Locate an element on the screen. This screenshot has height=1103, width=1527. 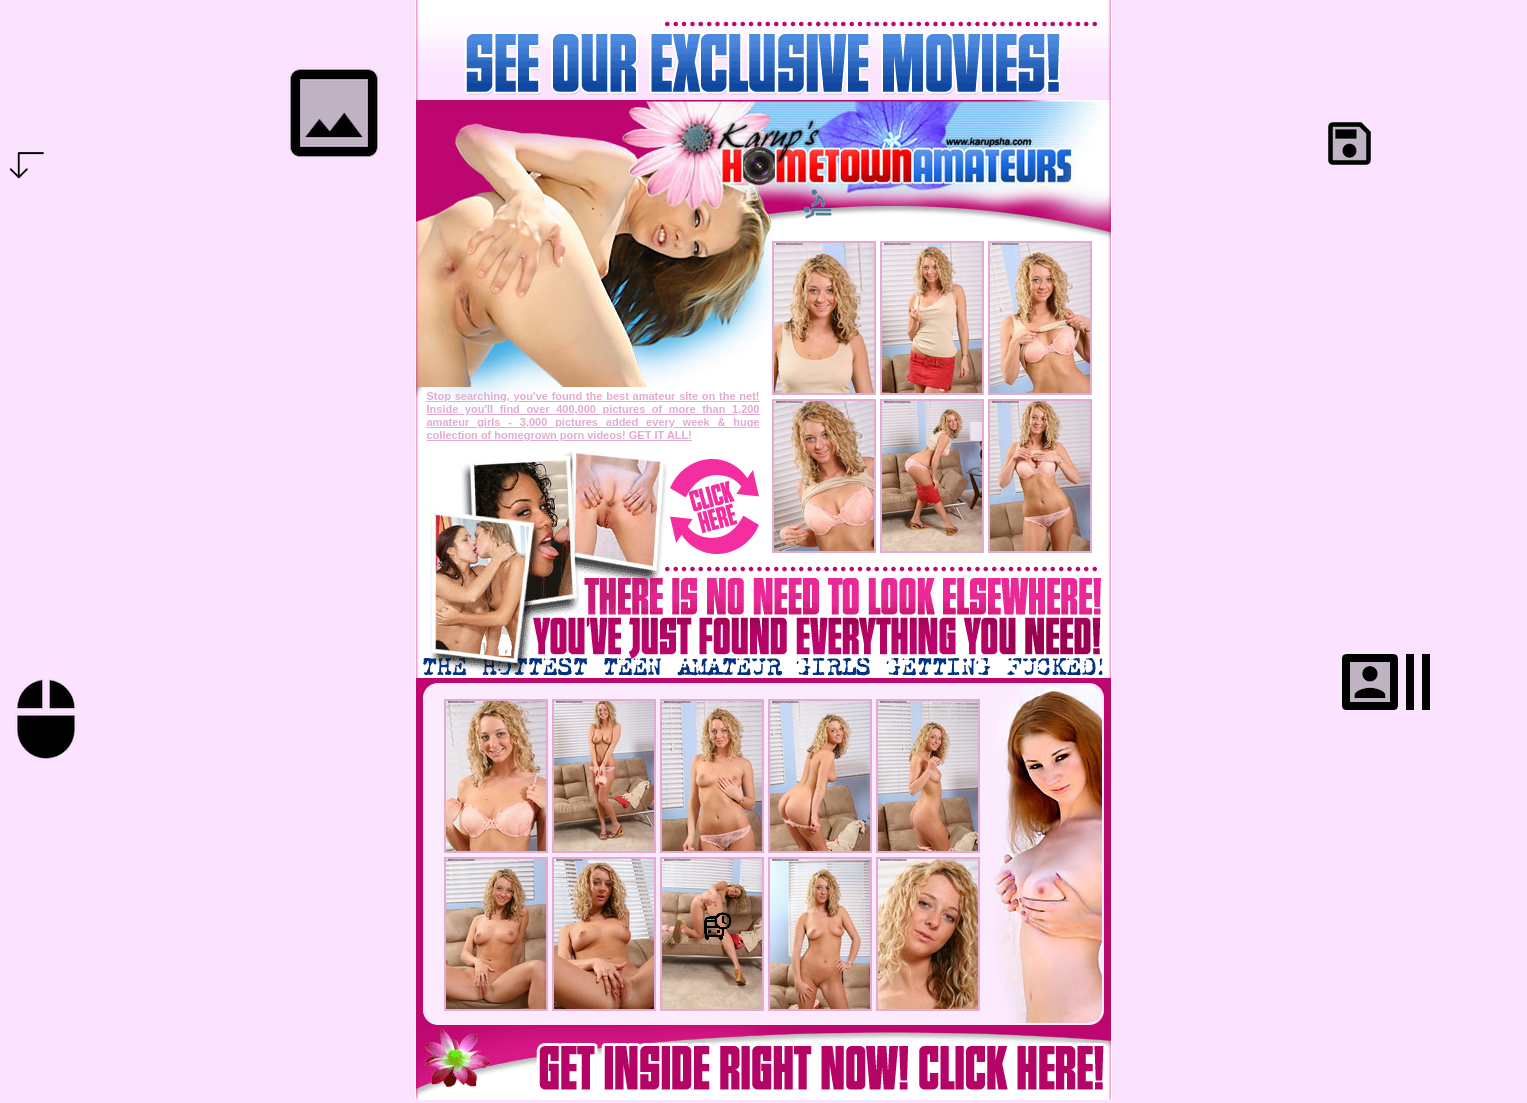
access massage or spa services is located at coordinates (818, 202).